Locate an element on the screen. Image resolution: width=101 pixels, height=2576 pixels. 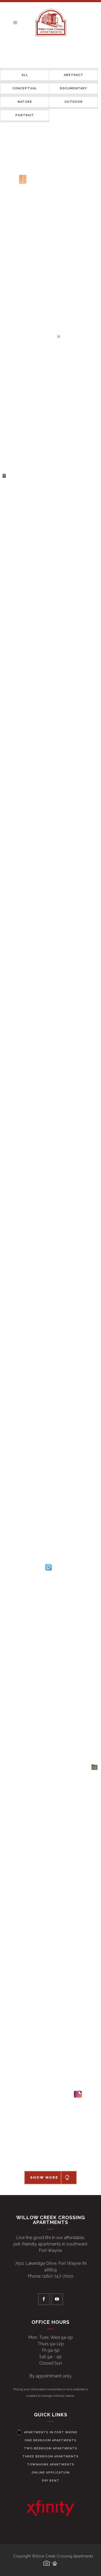
apple watch series 10 device icon is located at coordinates (19, 2432).